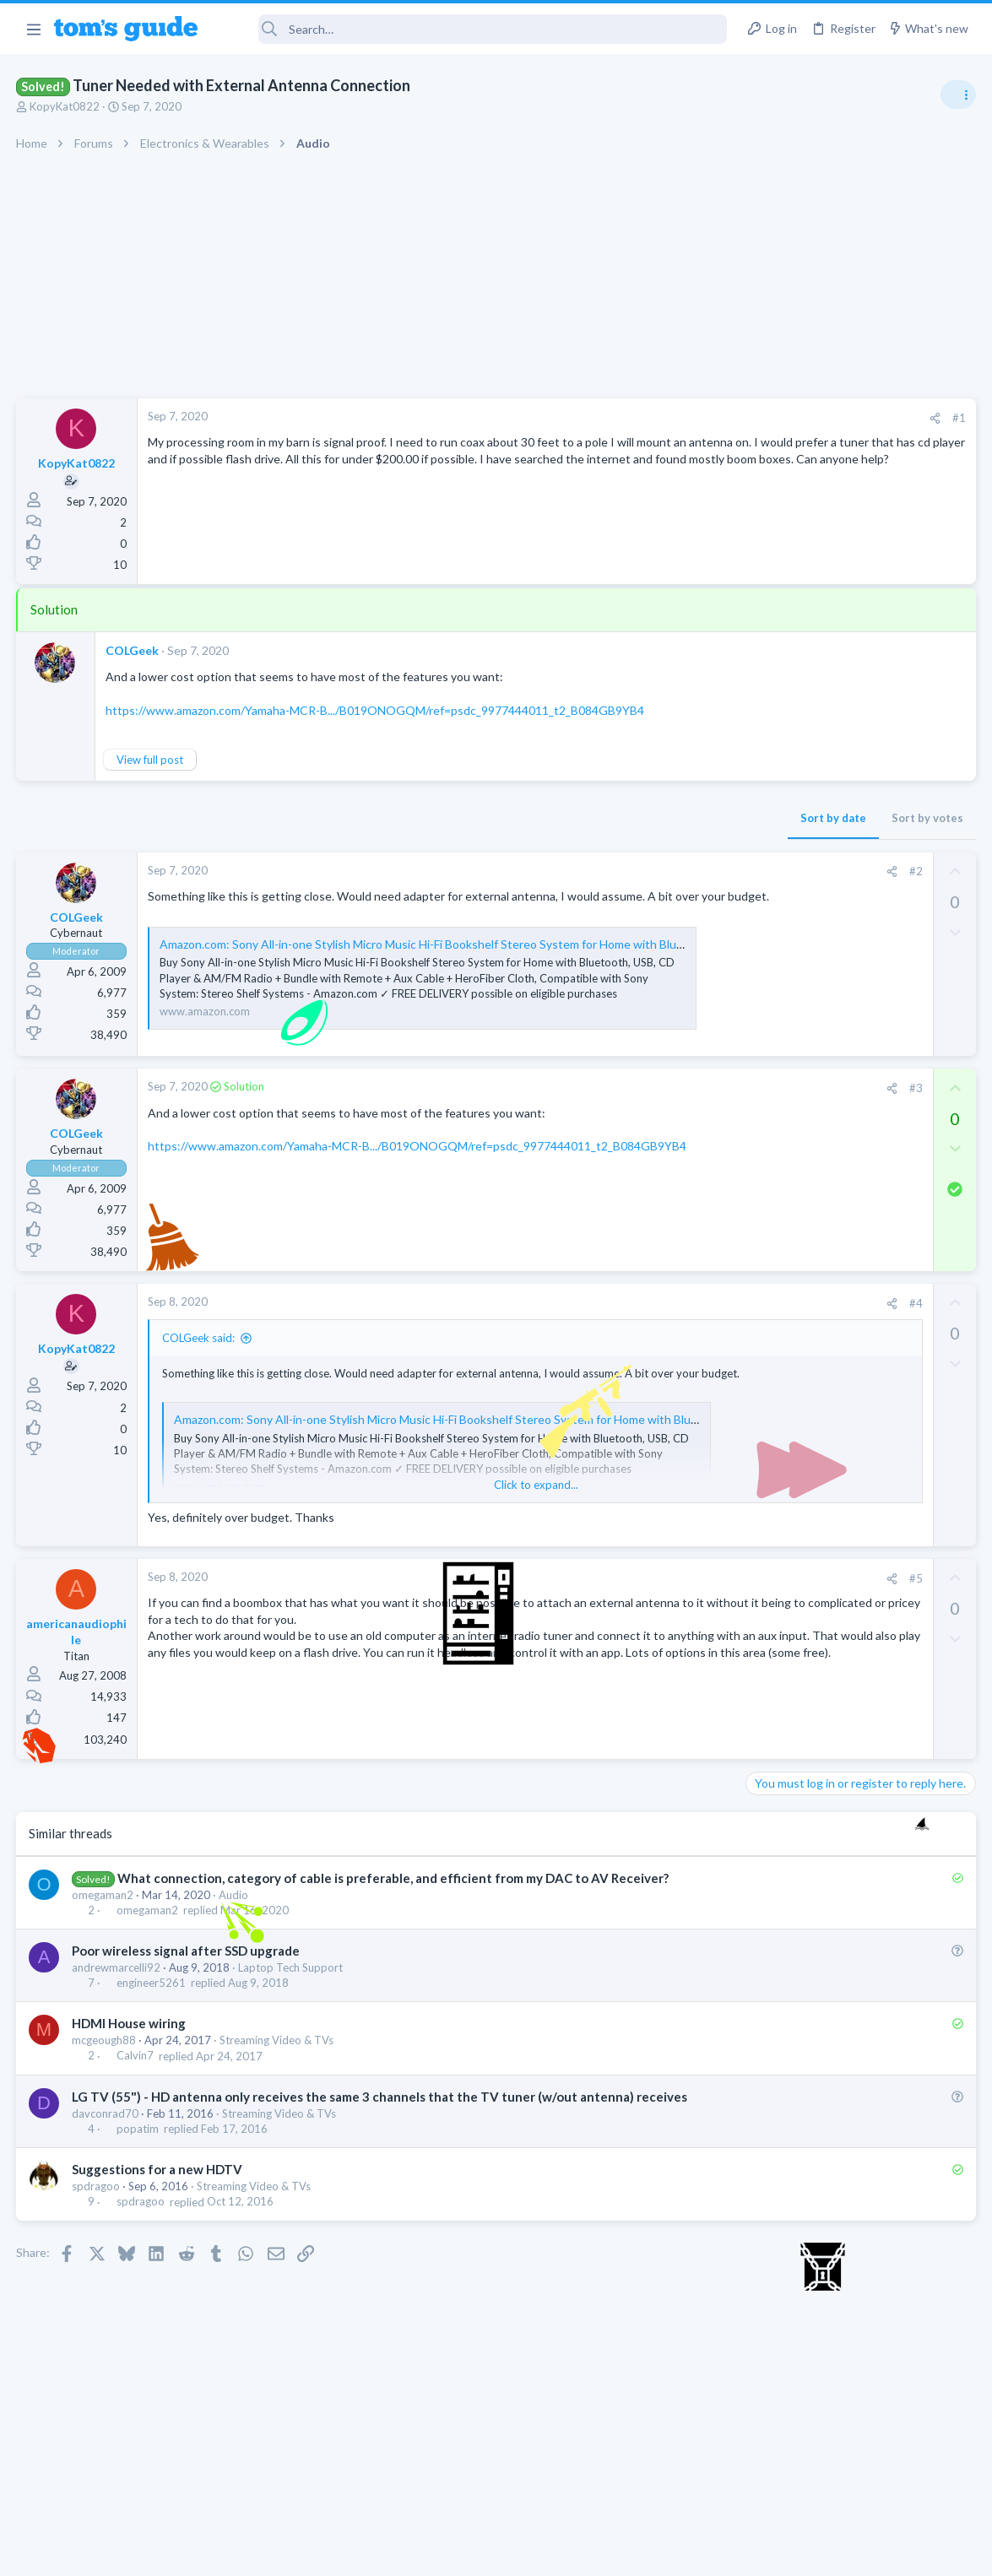  Describe the element at coordinates (243, 1921) in the screenshot. I see `launch projectiles or balls` at that location.